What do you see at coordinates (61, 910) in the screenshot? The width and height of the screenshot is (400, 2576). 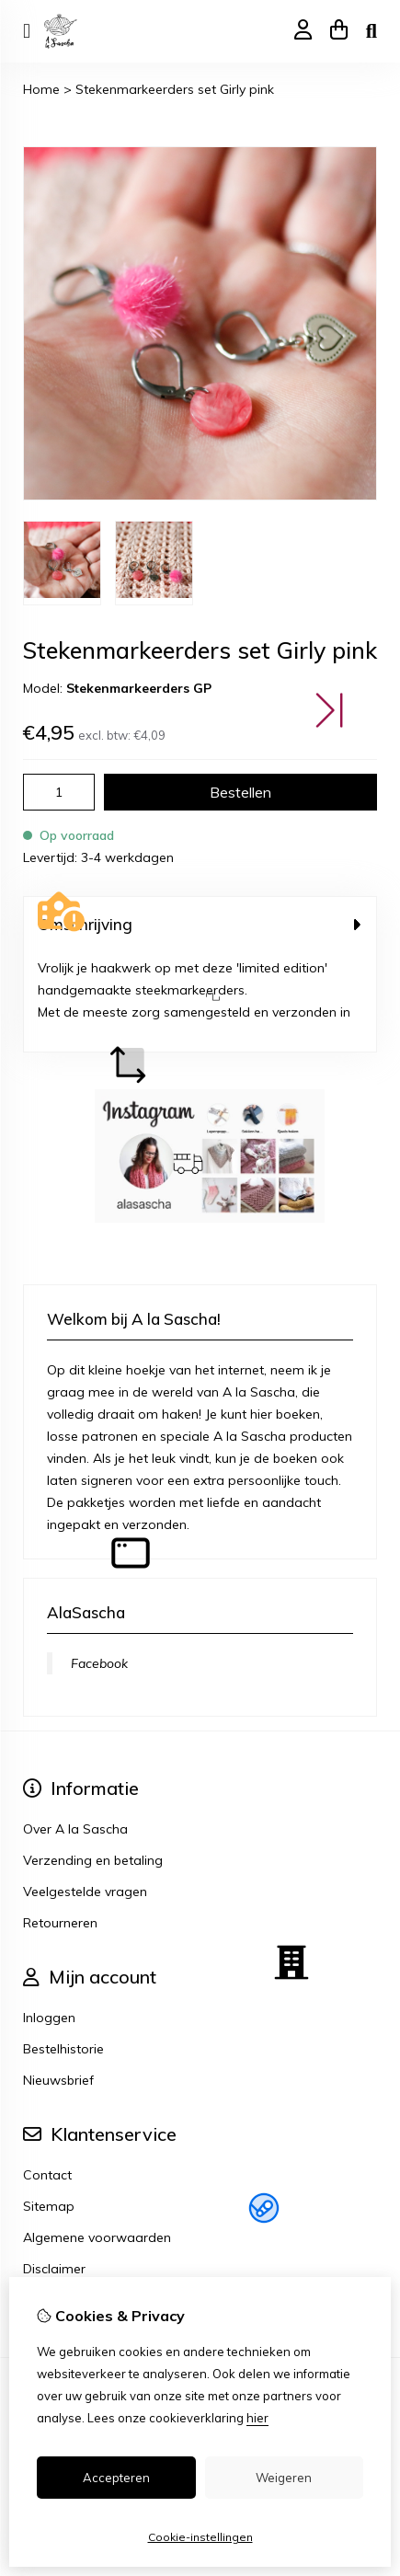 I see `school alert or warning notification` at bounding box center [61, 910].